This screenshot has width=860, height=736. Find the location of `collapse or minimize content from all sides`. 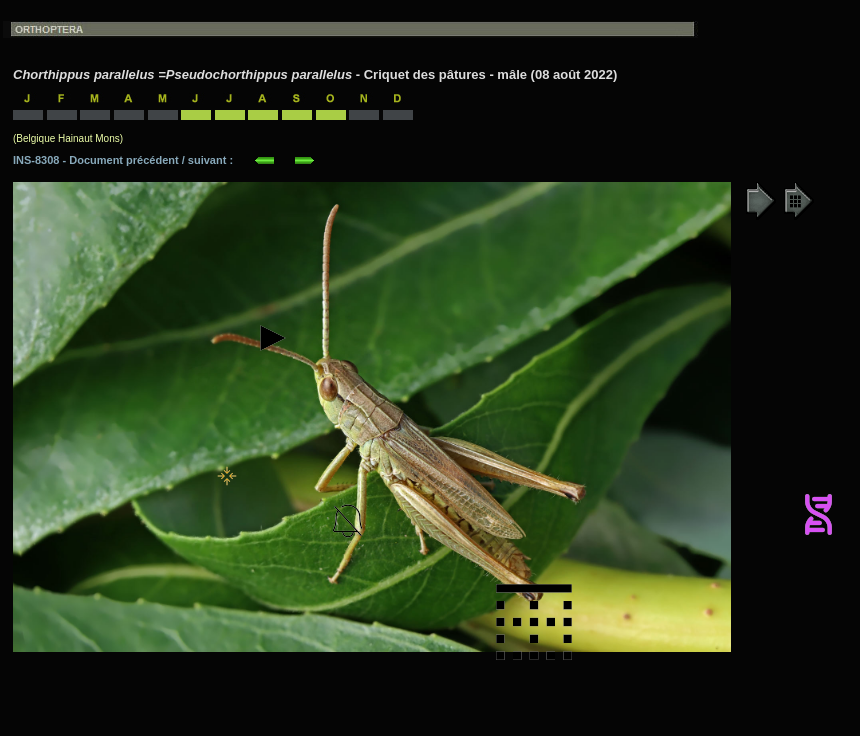

collapse or minimize content from all sides is located at coordinates (227, 476).